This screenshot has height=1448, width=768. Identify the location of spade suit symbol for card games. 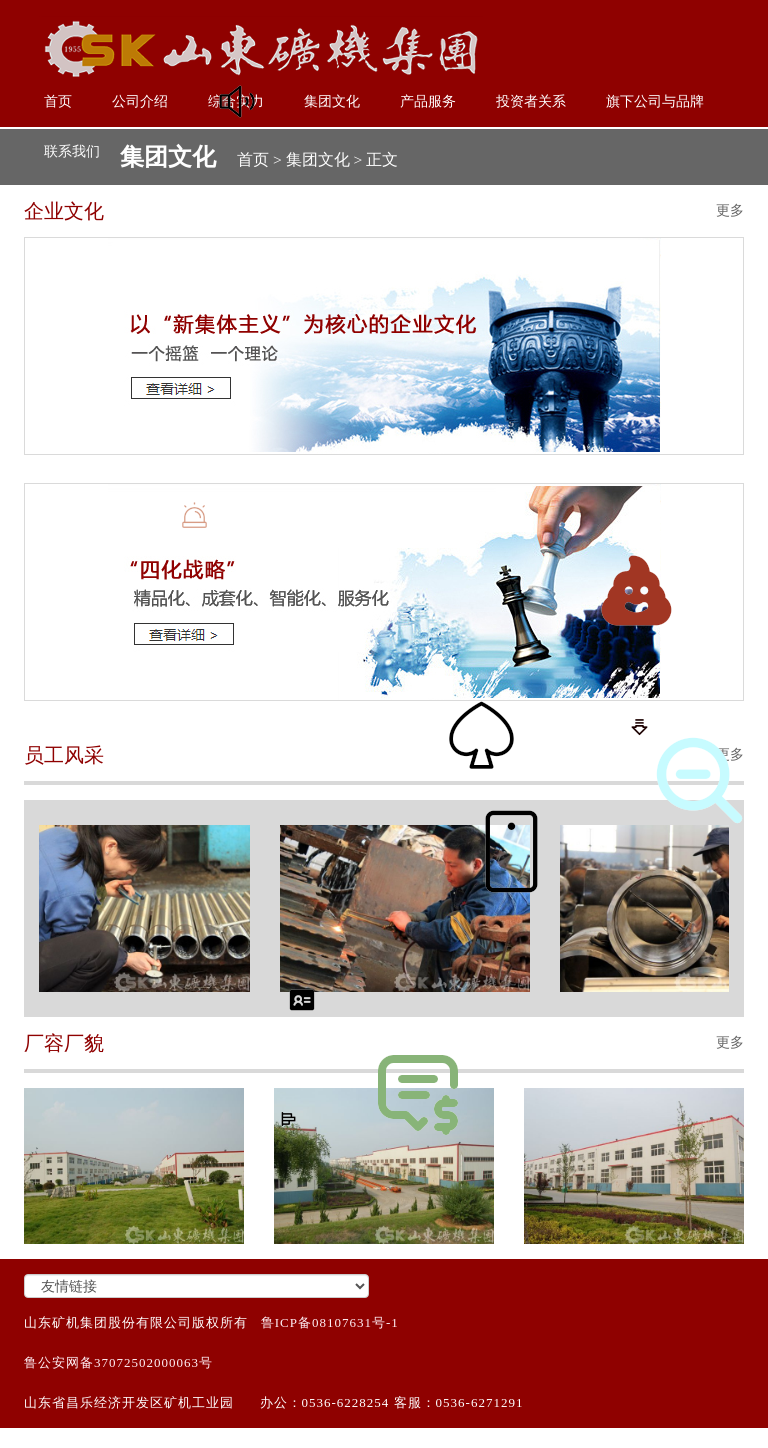
(481, 736).